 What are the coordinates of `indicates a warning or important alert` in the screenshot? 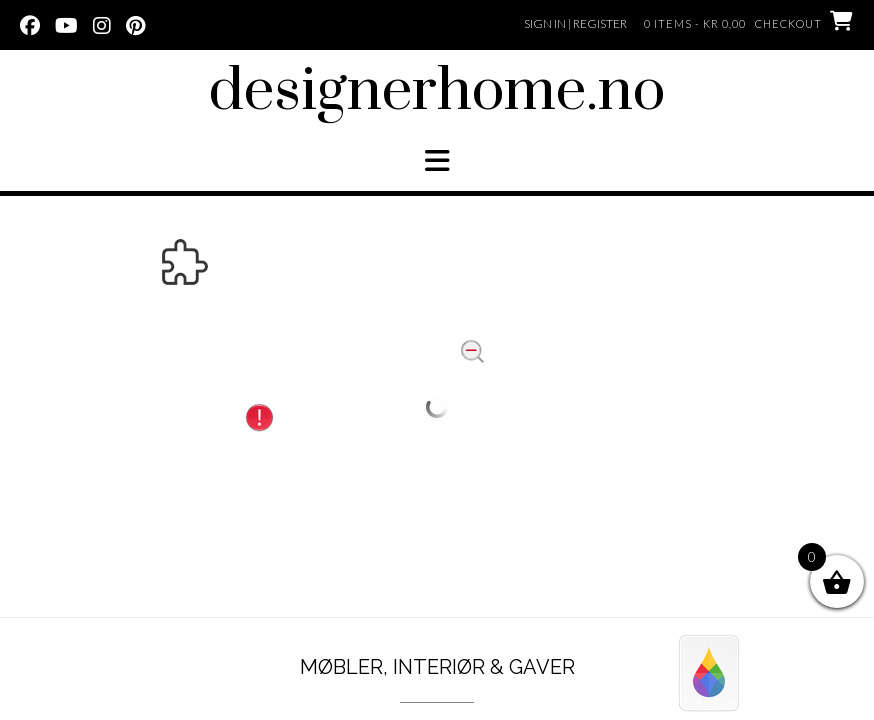 It's located at (259, 417).